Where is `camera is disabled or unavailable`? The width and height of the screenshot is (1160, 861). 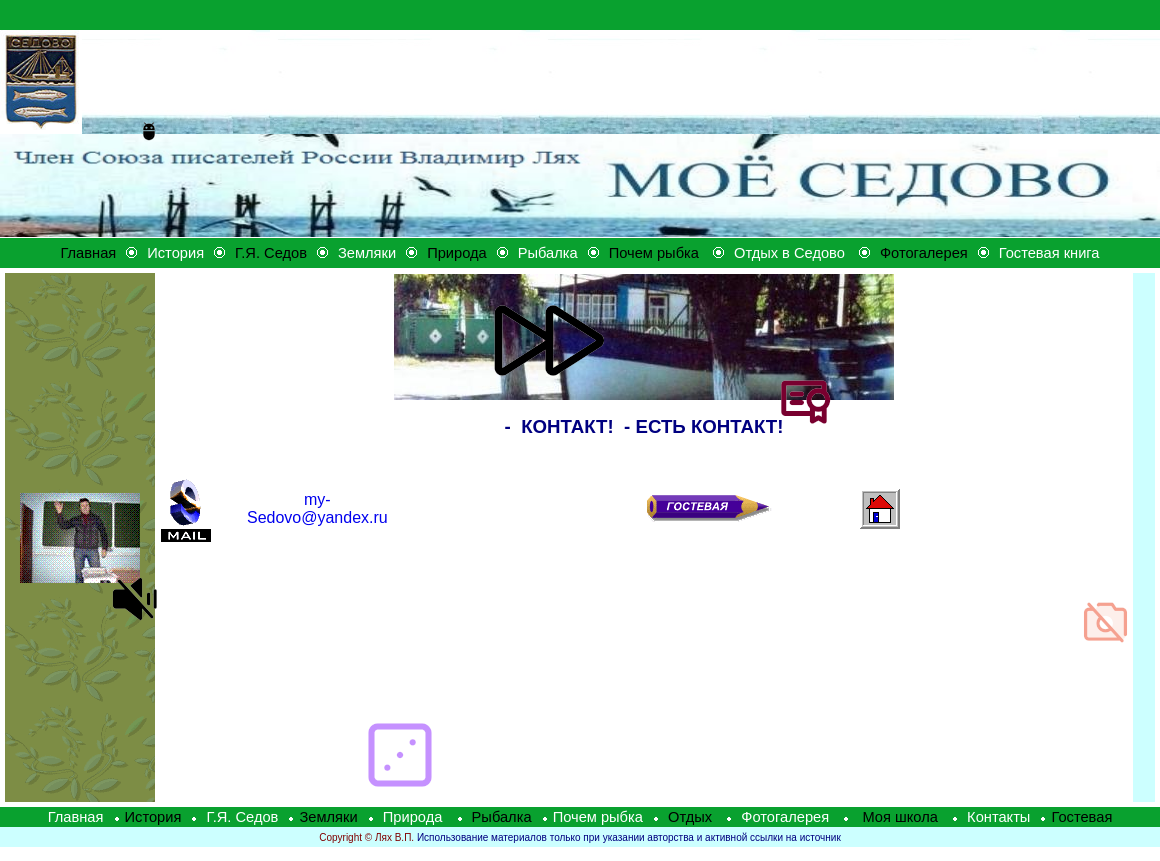
camera is disabled or unavailable is located at coordinates (1105, 622).